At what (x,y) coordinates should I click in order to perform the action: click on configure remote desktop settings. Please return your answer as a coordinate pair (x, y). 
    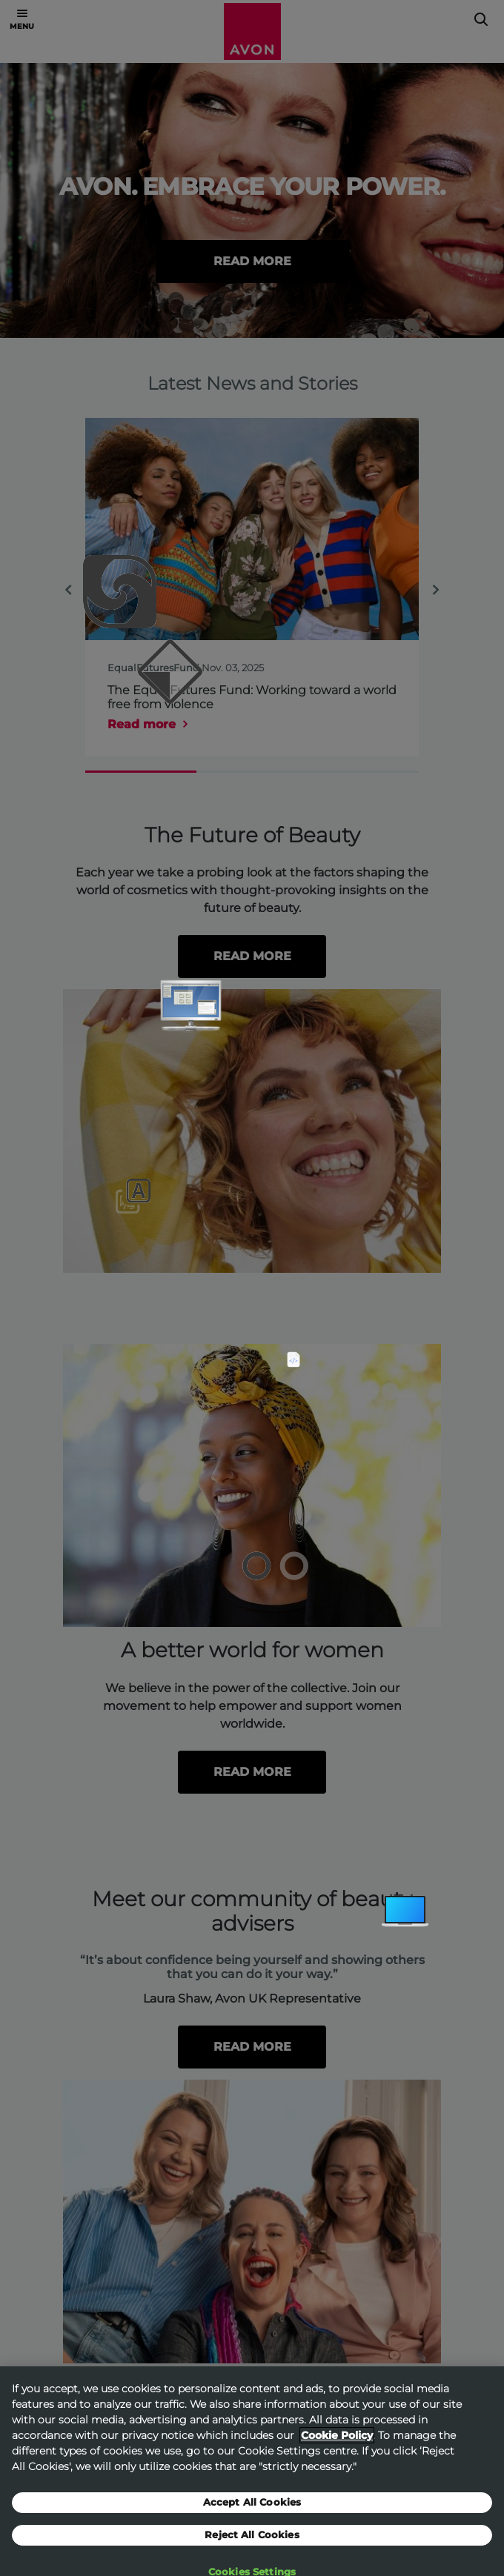
    Looking at the image, I should click on (190, 1006).